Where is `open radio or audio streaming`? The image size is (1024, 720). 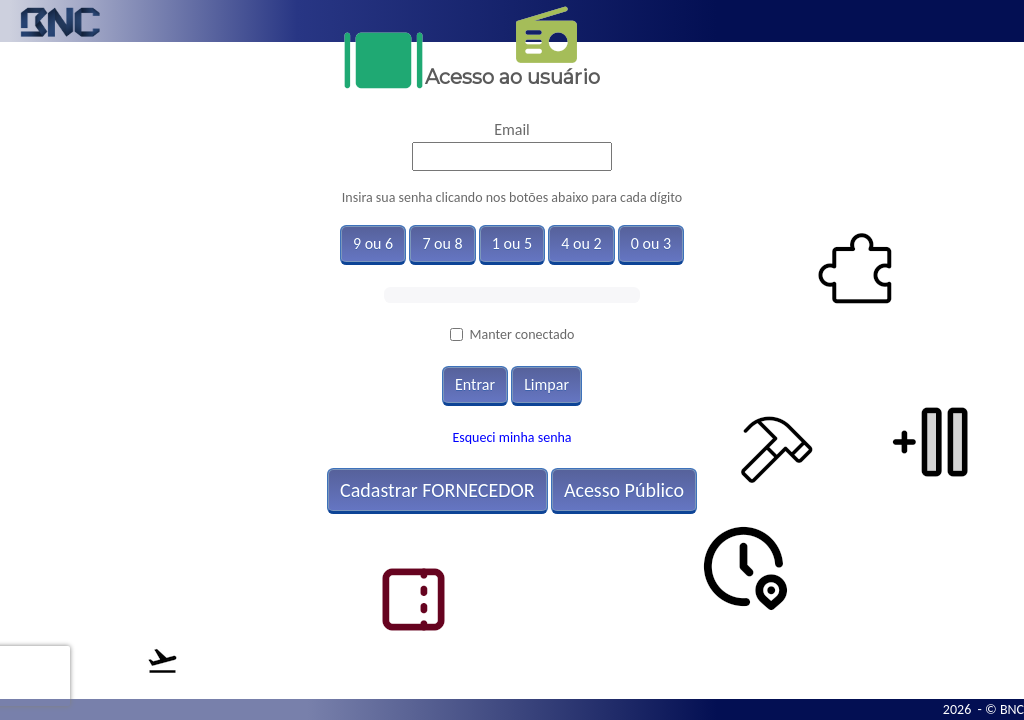 open radio or audio streaming is located at coordinates (546, 39).